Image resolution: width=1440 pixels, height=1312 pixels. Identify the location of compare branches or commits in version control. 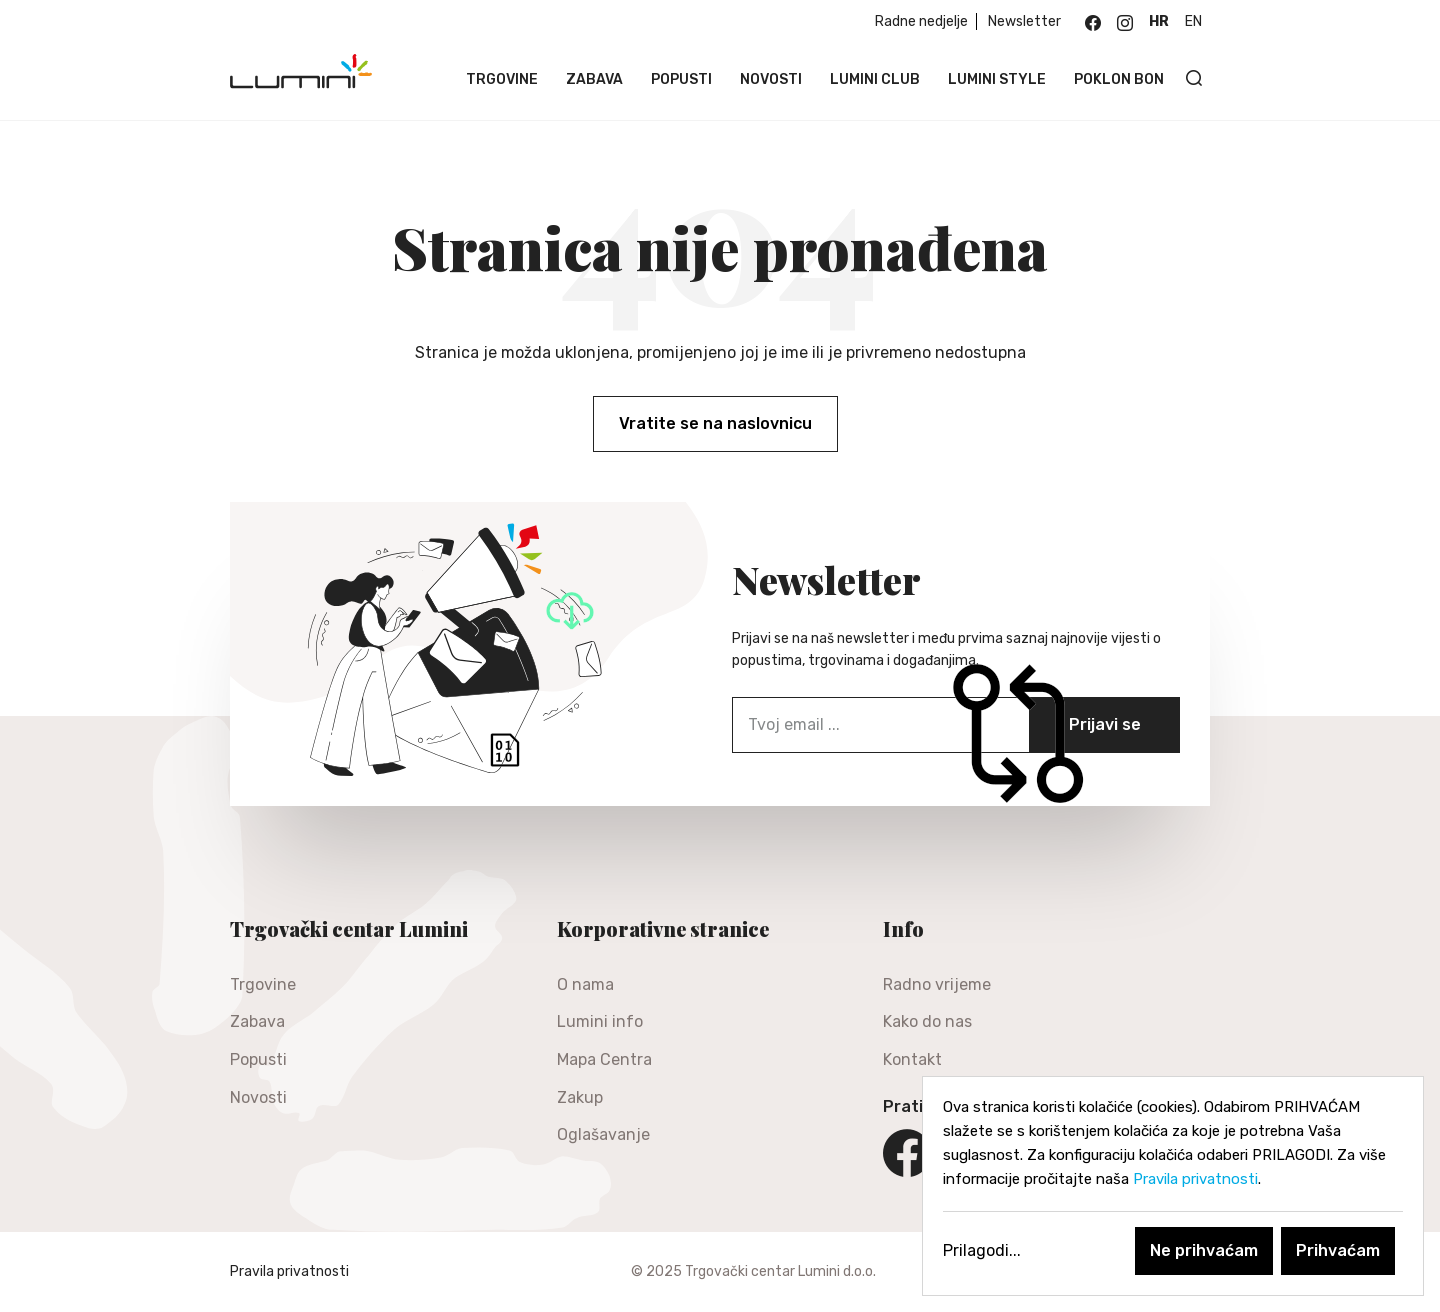
(1018, 729).